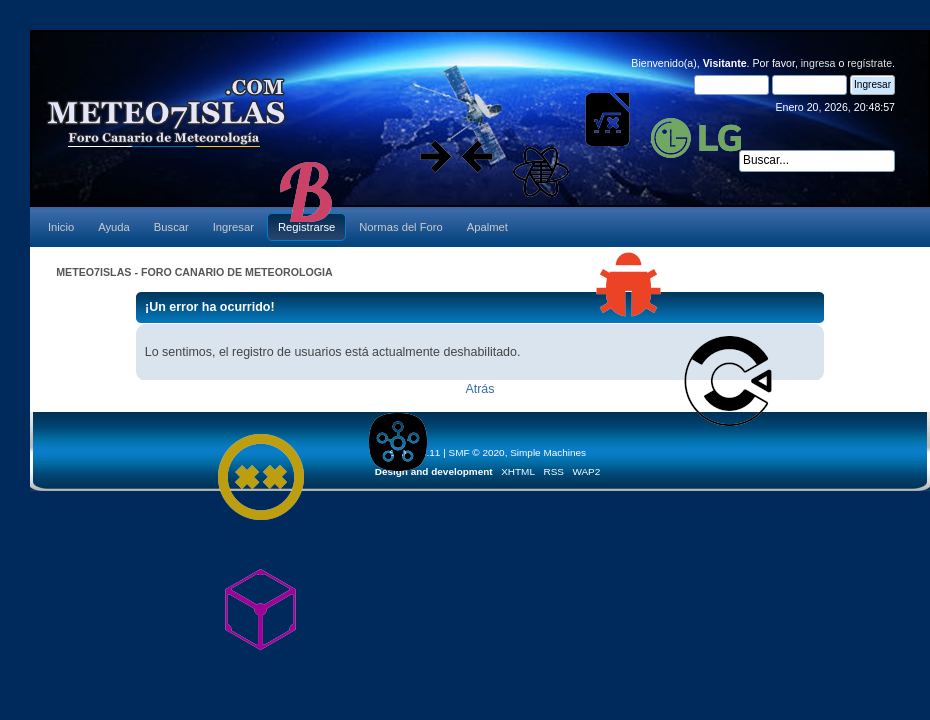 This screenshot has width=930, height=720. What do you see at coordinates (260, 609) in the screenshot?
I see `IPFS (InterPlanetary File System) logo` at bounding box center [260, 609].